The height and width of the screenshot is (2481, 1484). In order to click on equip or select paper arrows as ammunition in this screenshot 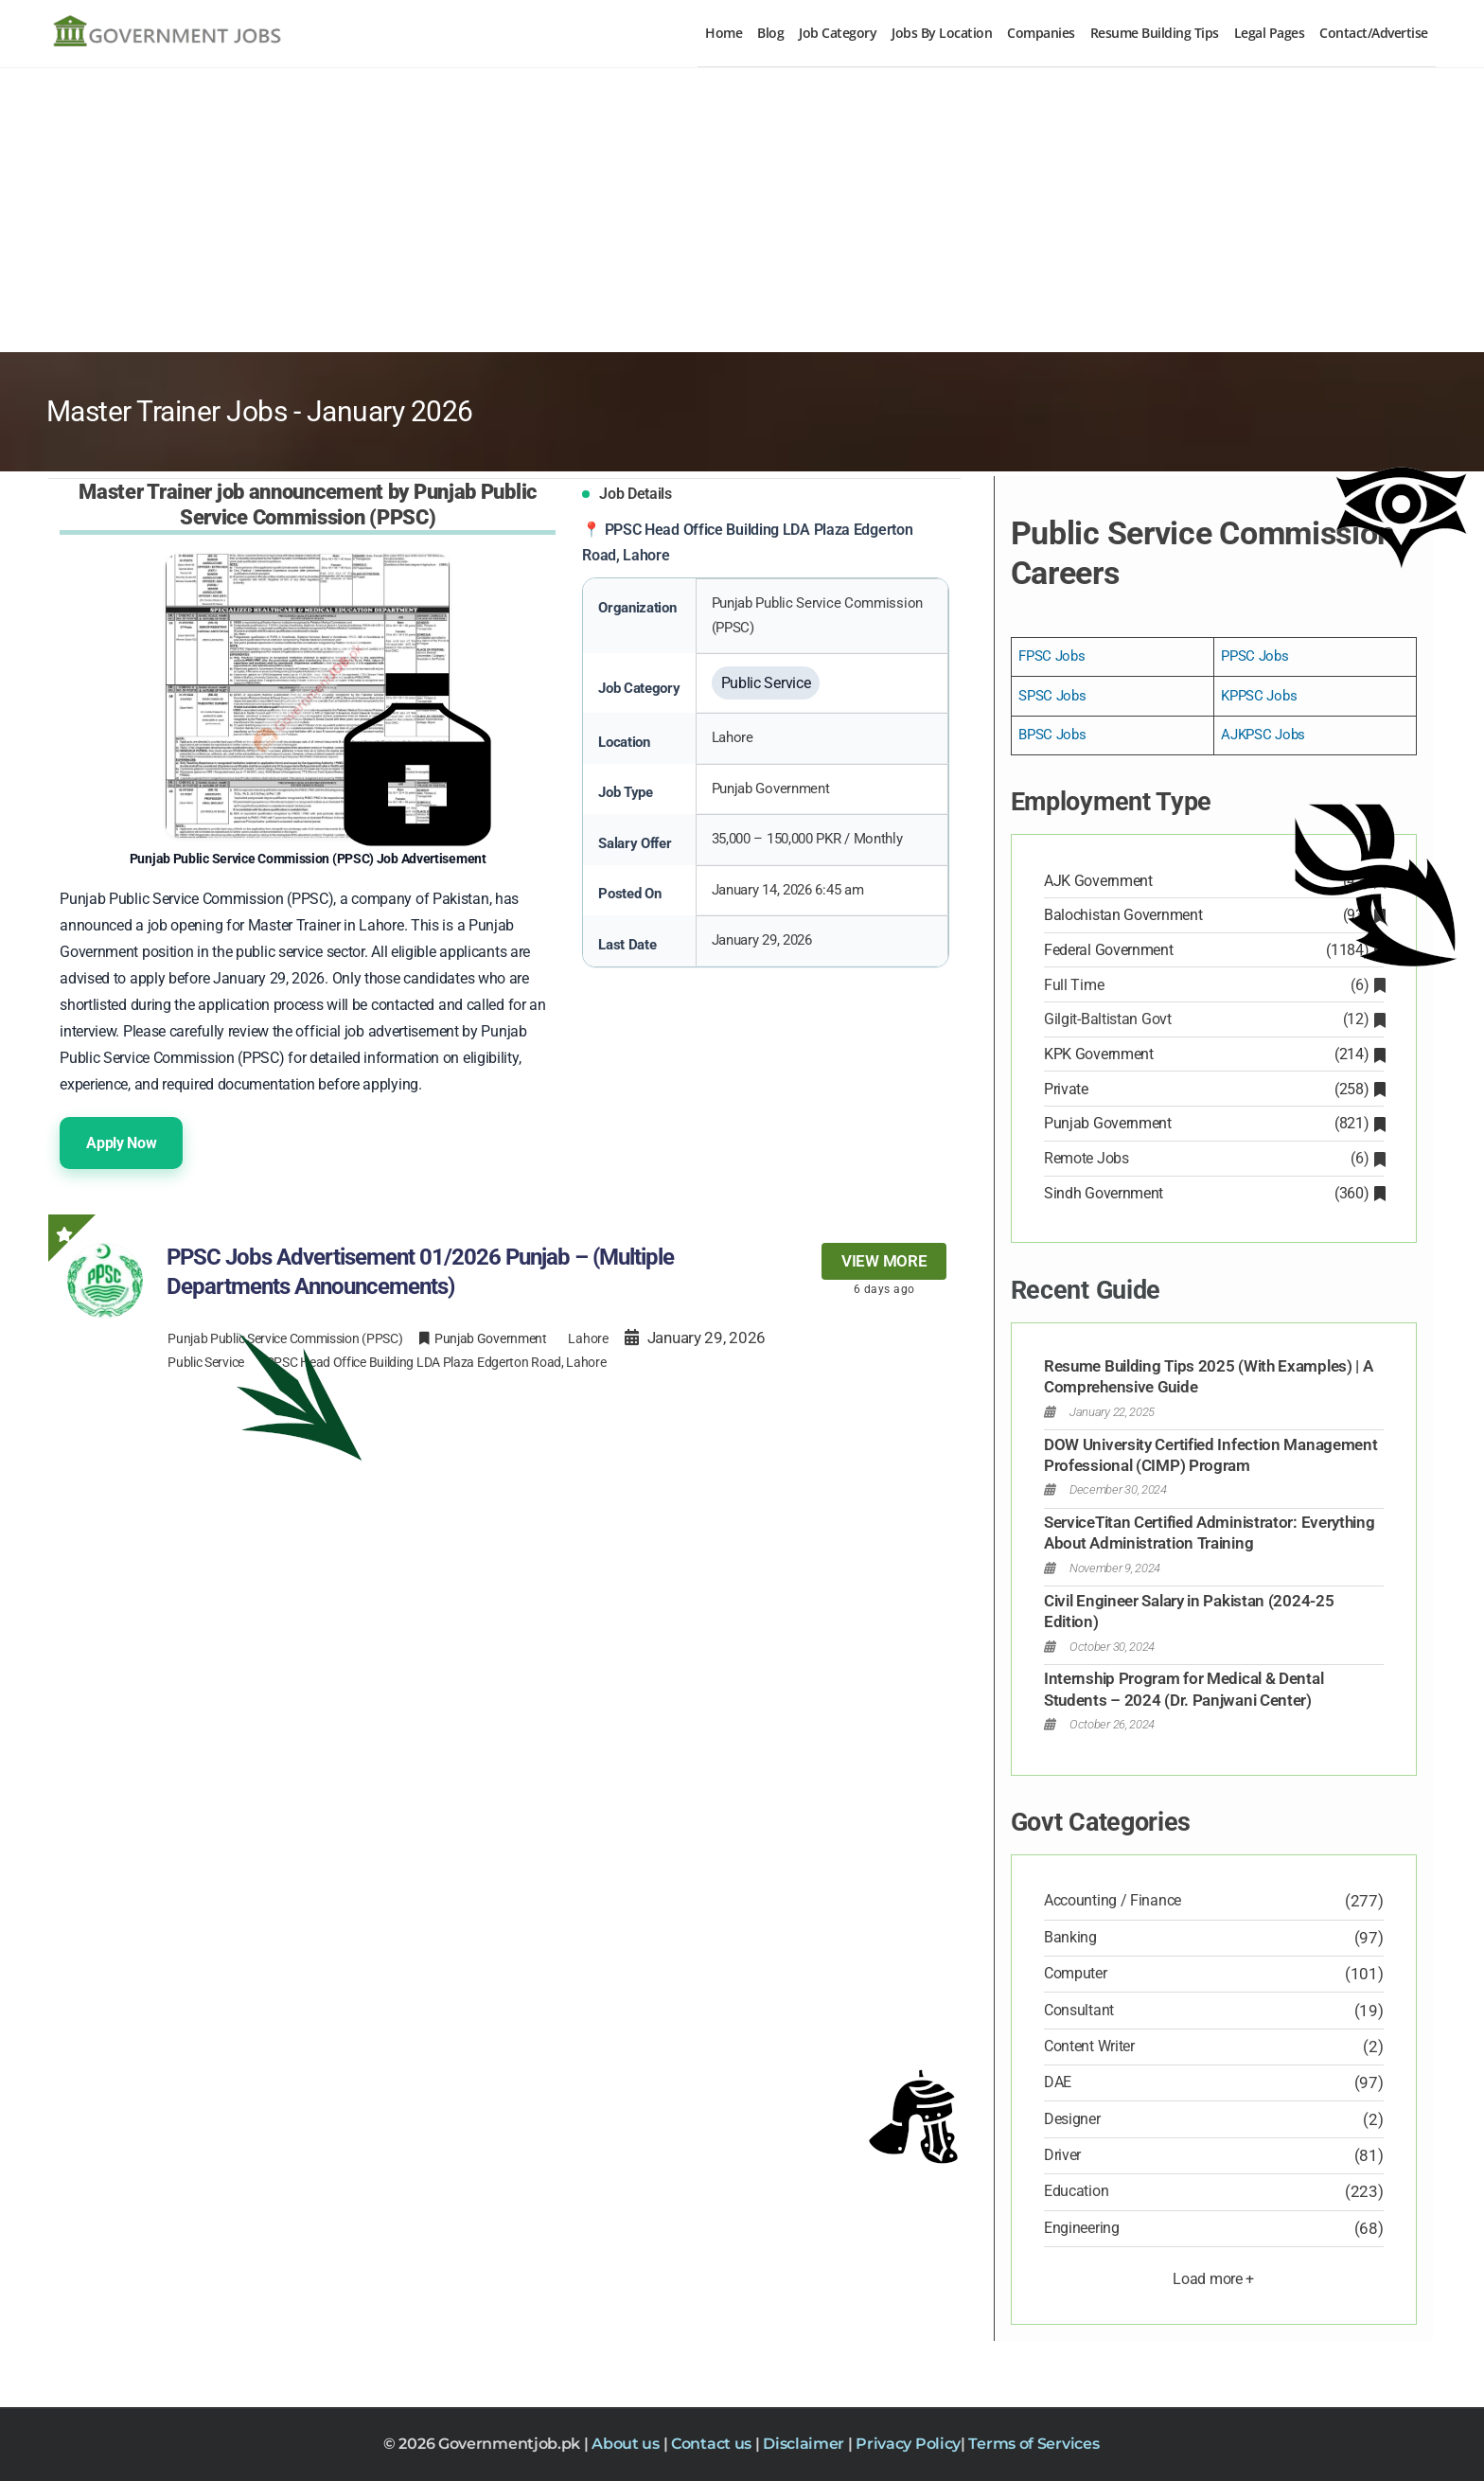, I will do `click(297, 1395)`.